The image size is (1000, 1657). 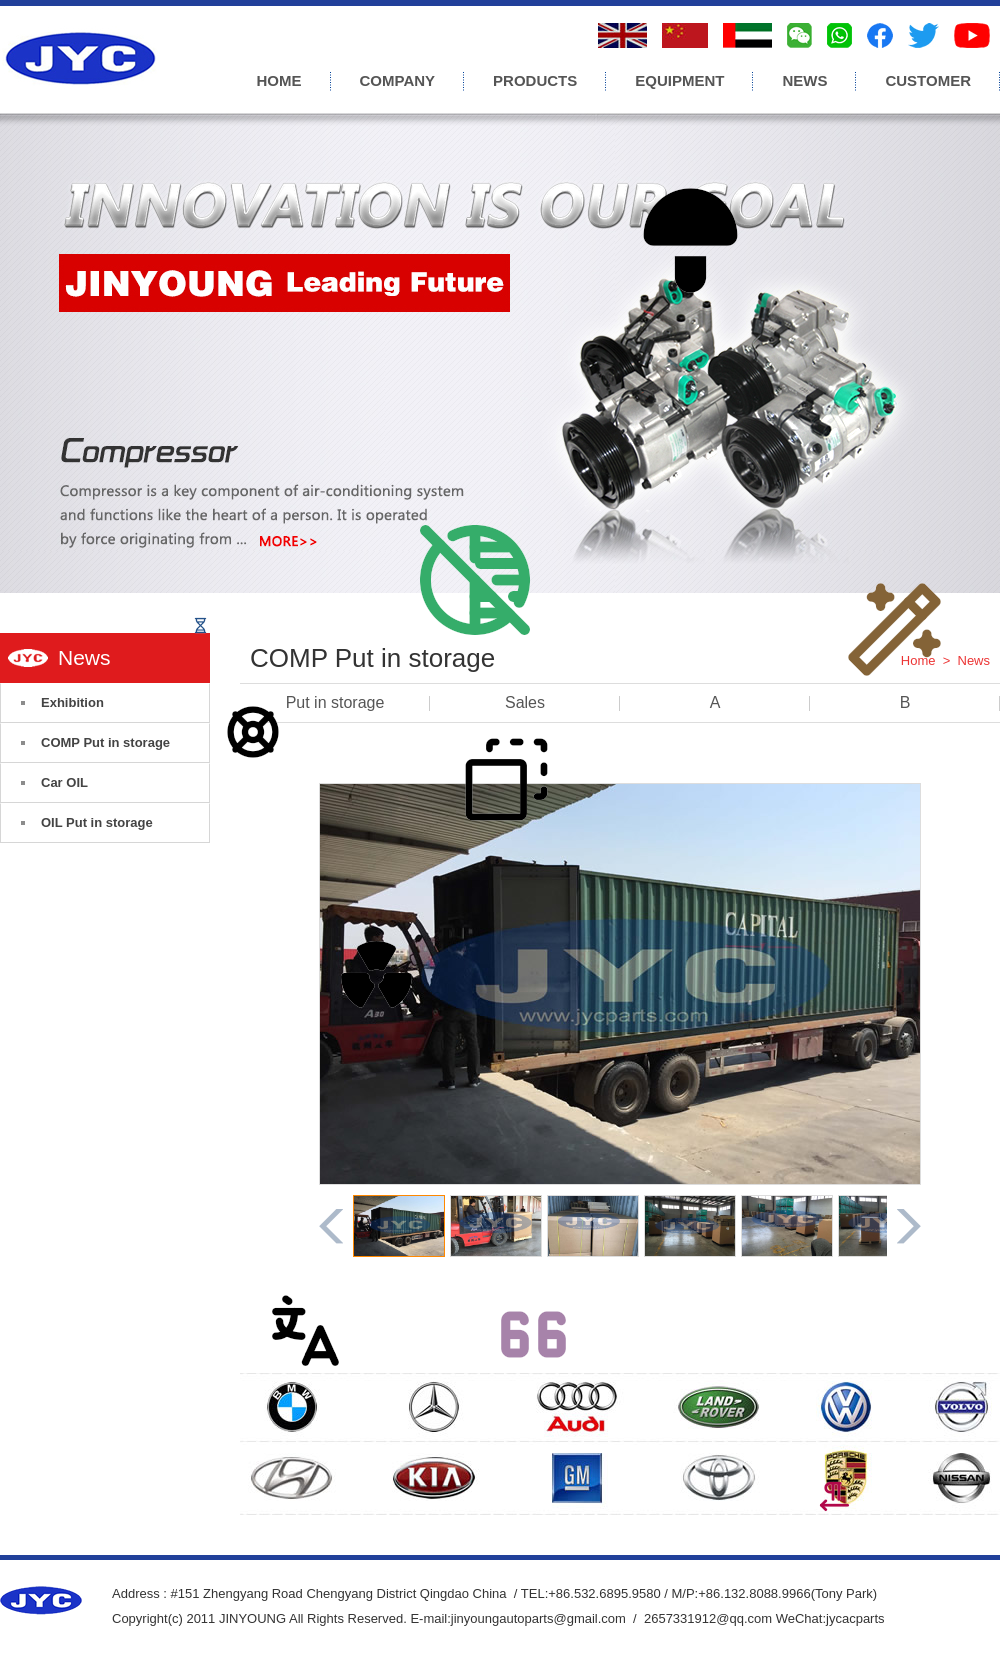 What do you see at coordinates (305, 1332) in the screenshot?
I see `change language settings` at bounding box center [305, 1332].